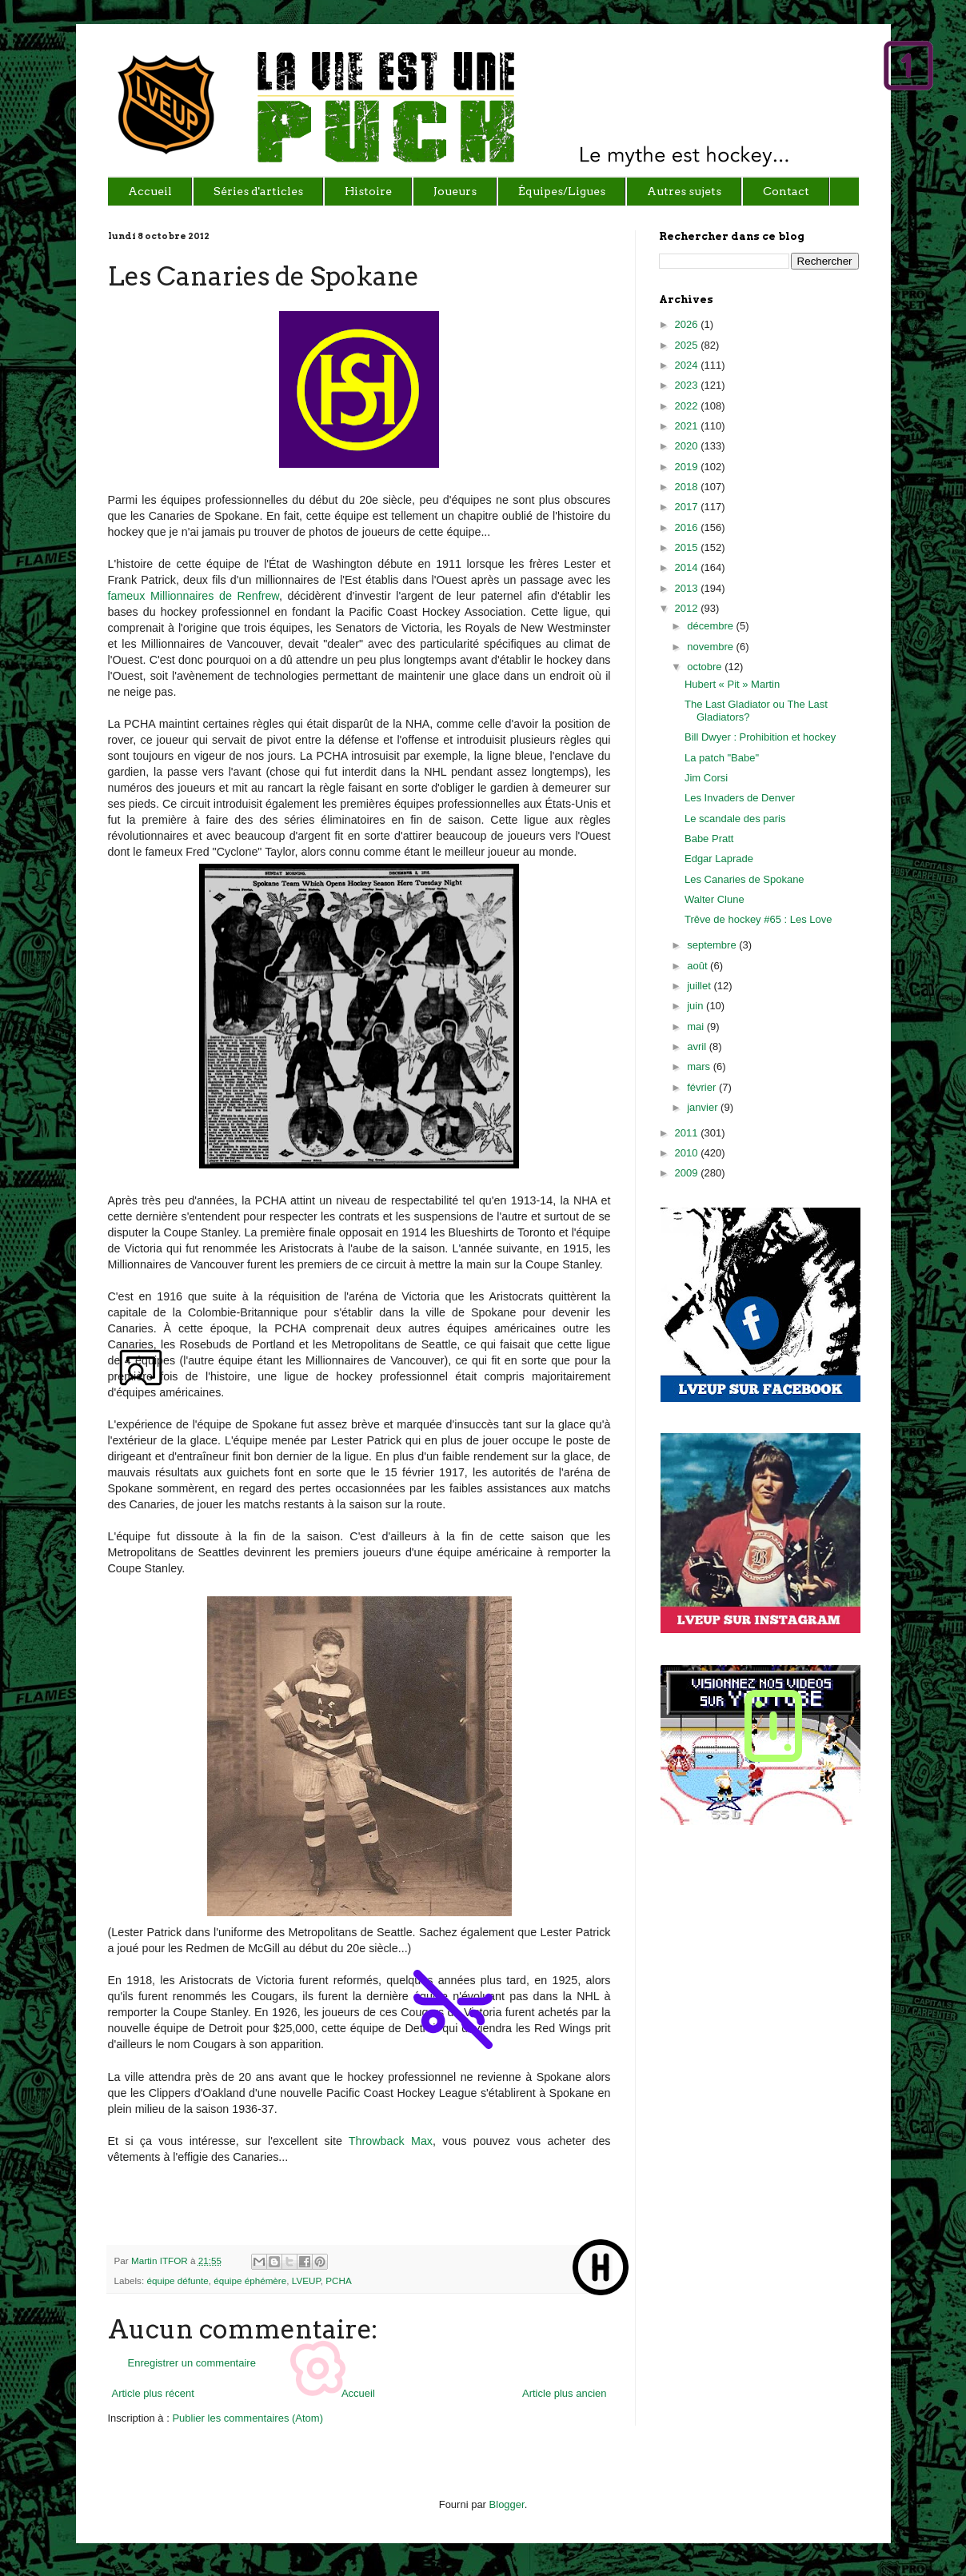 This screenshot has width=966, height=2576. I want to click on indicates a hospital or medical facility nearby, so click(601, 2267).